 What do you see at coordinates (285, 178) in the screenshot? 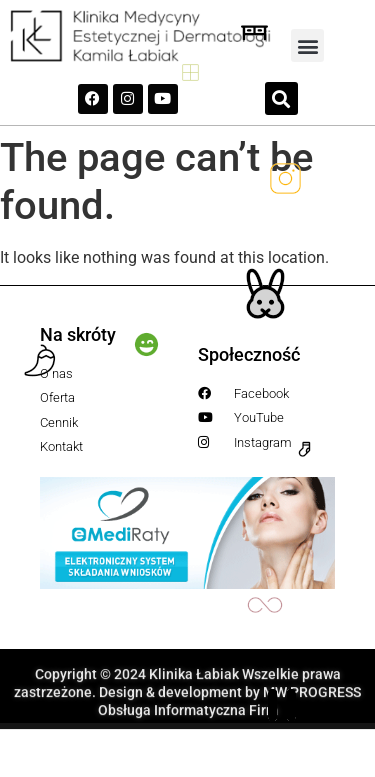
I see `open Instagram app` at bounding box center [285, 178].